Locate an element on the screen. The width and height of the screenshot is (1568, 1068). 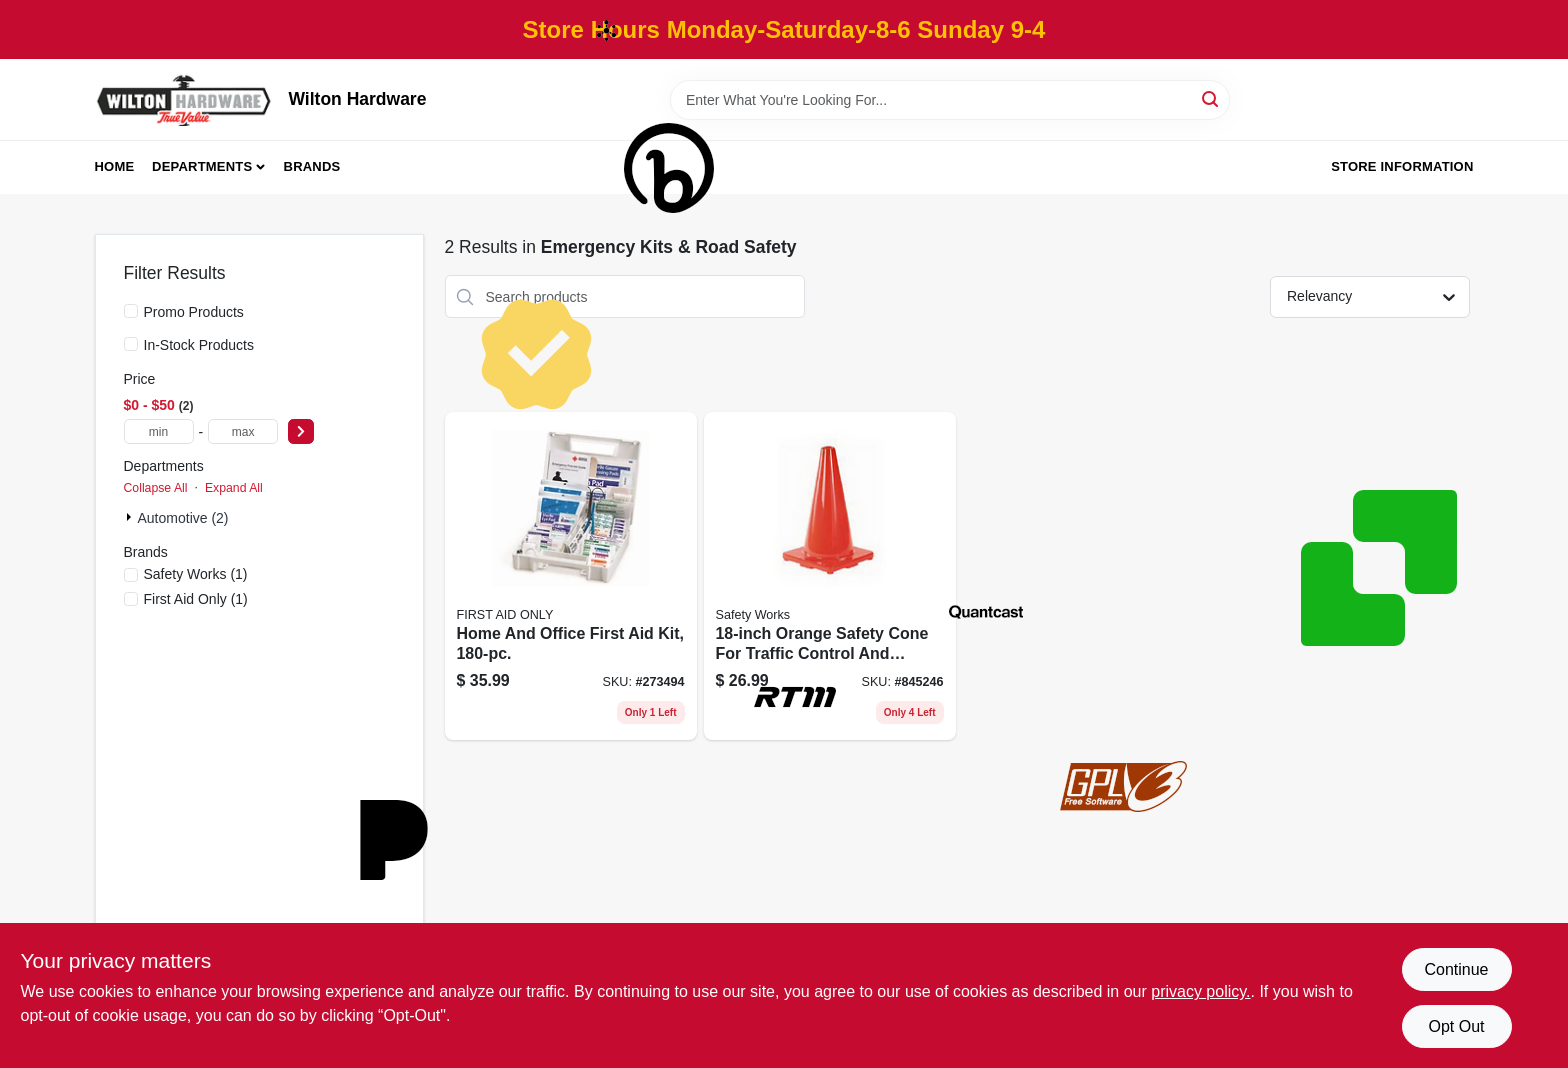
quantcast company logo is located at coordinates (986, 612).